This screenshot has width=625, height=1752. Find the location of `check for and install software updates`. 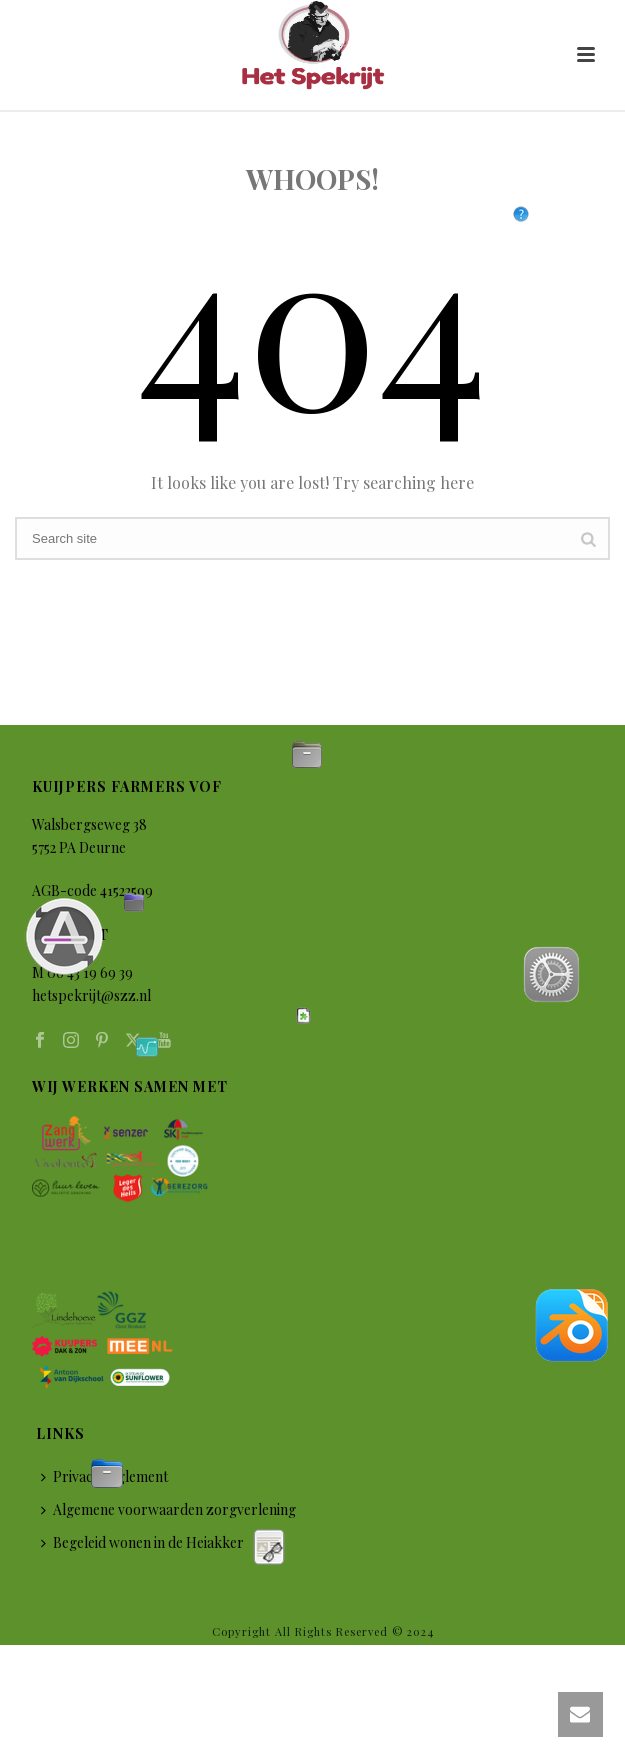

check for and install software updates is located at coordinates (64, 936).